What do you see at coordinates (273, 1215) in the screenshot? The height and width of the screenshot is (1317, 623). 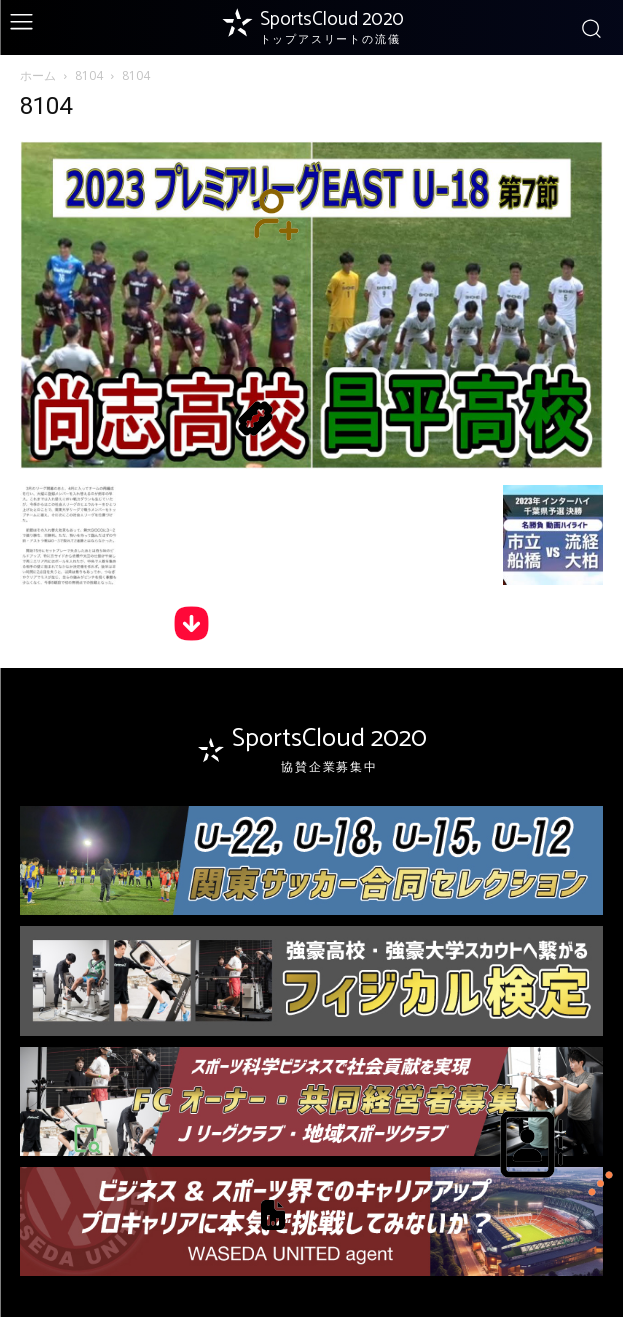 I see `view file analytics or statistics` at bounding box center [273, 1215].